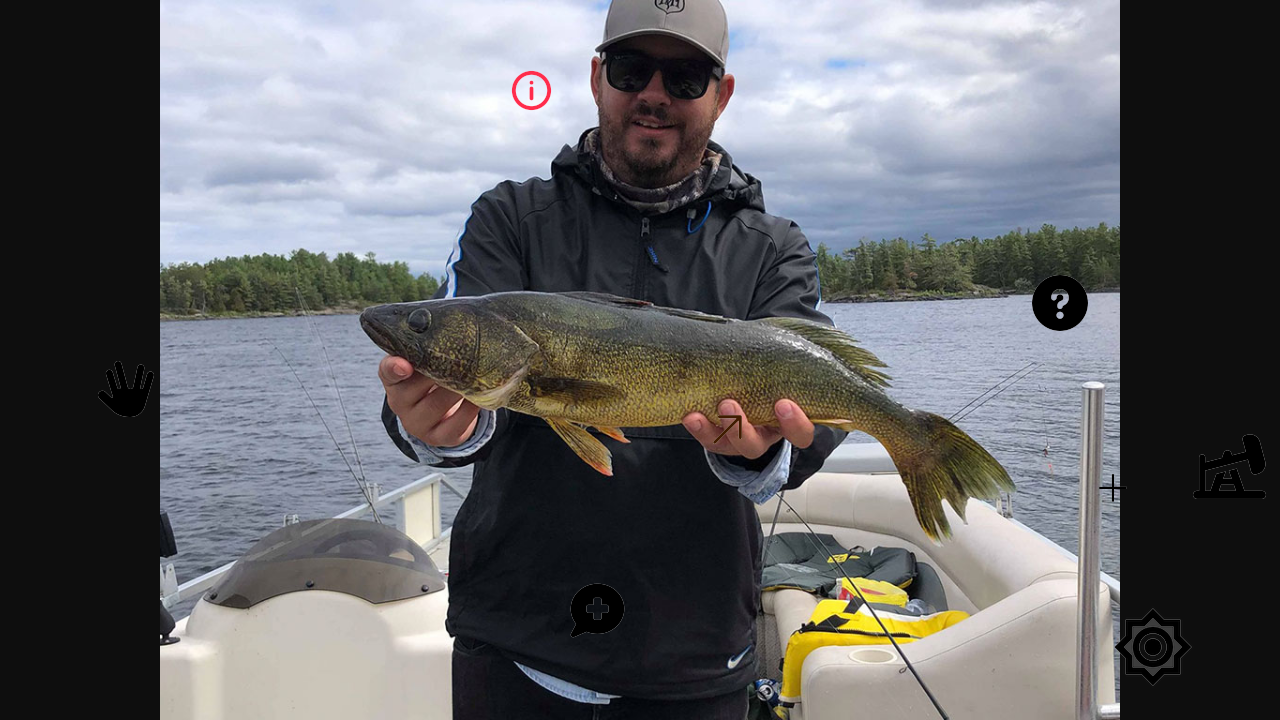  What do you see at coordinates (1060, 303) in the screenshot?
I see `access help or support information` at bounding box center [1060, 303].